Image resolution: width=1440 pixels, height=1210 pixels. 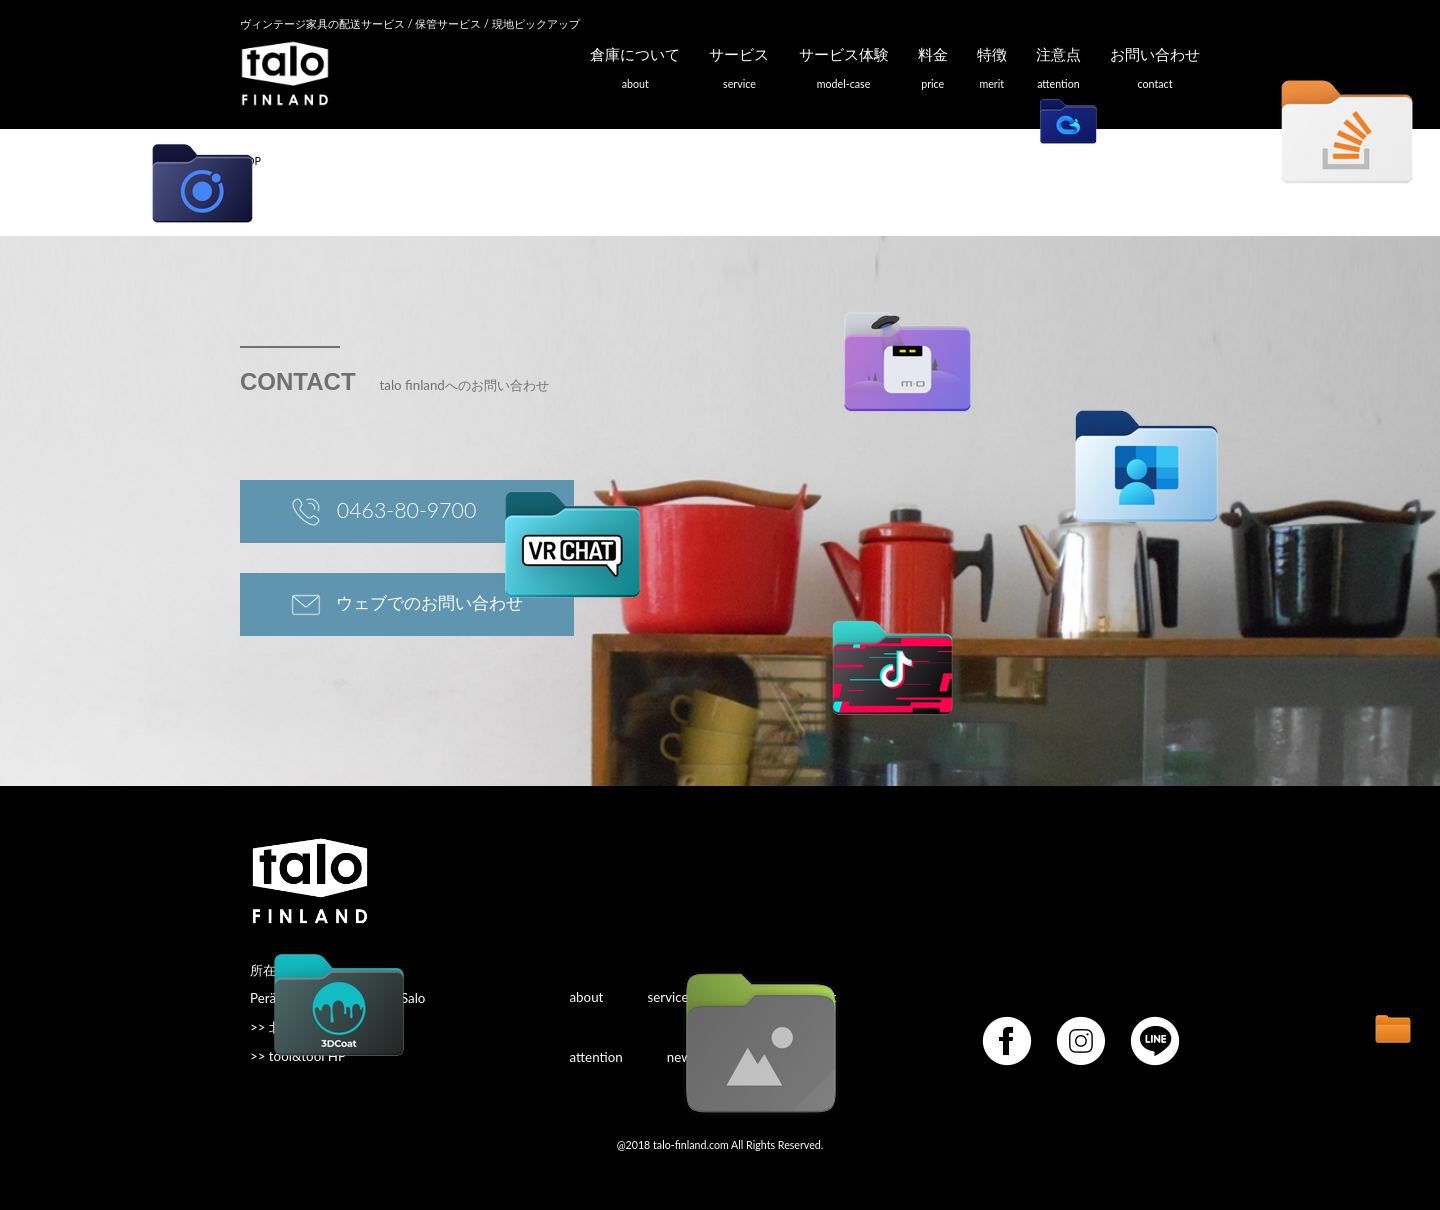 I want to click on open vrchat files folder, so click(x=572, y=548).